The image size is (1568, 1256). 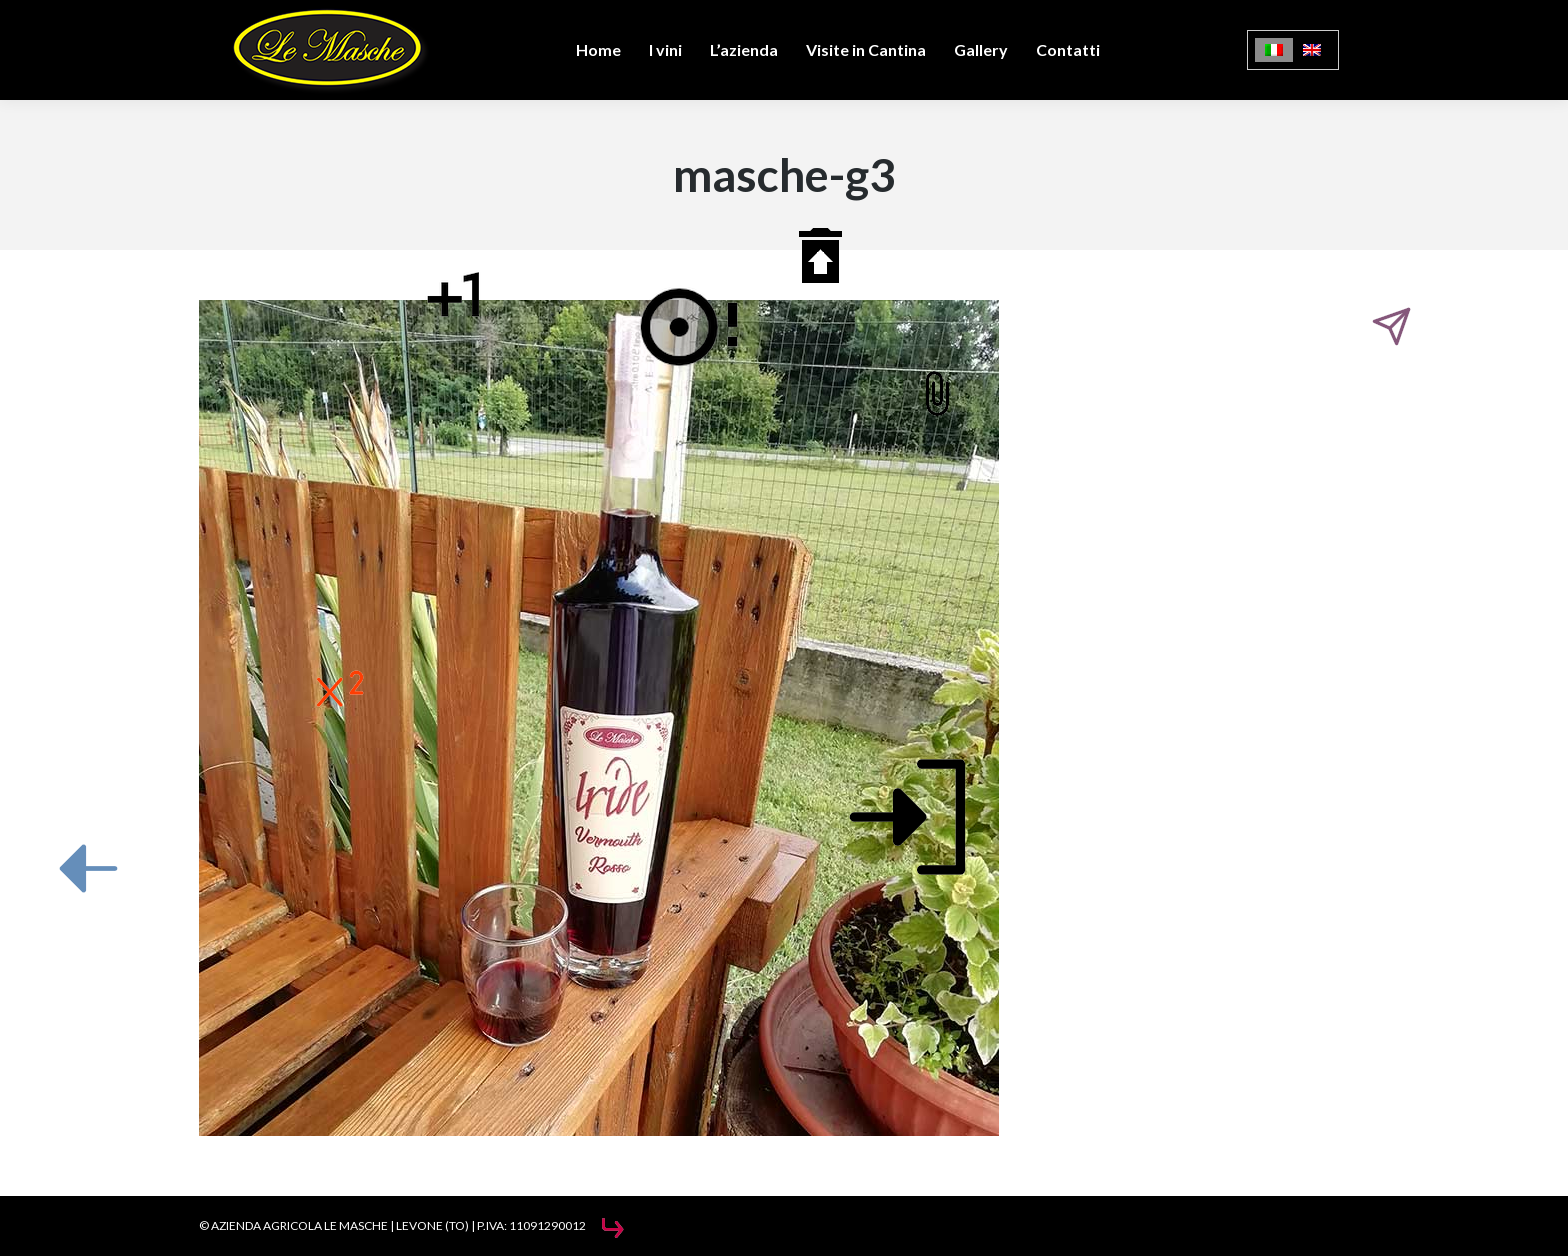 What do you see at coordinates (88, 868) in the screenshot?
I see `go back to the previous screen` at bounding box center [88, 868].